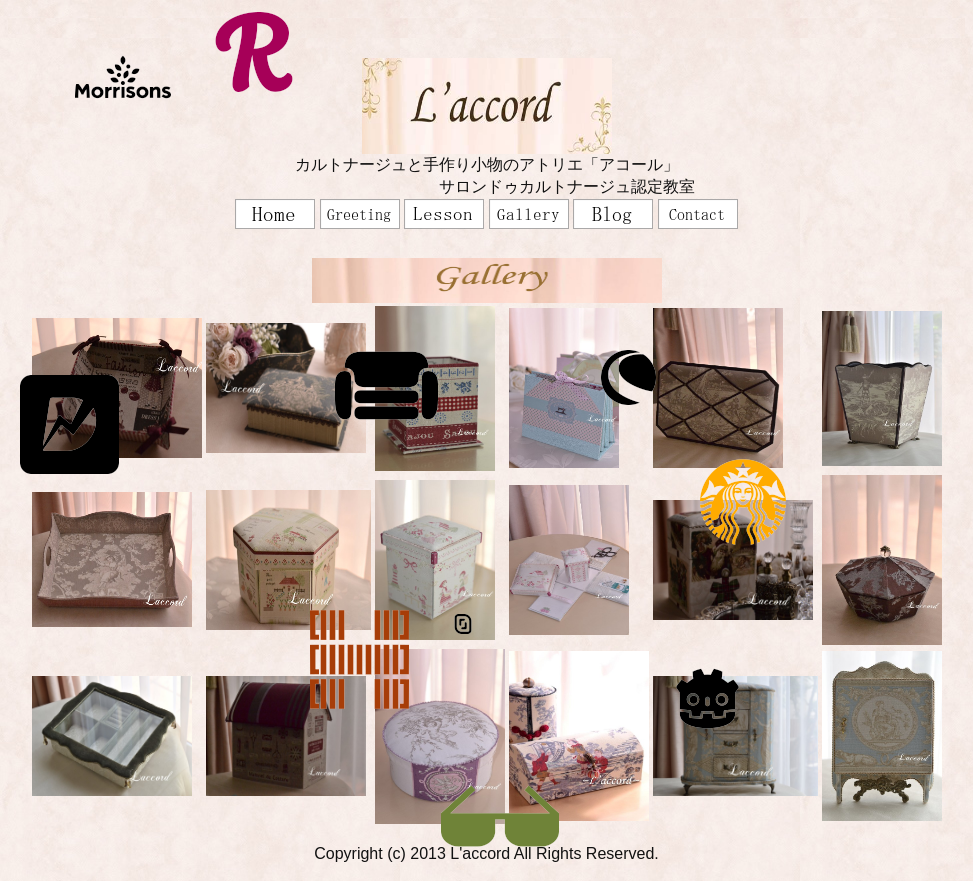 The image size is (973, 881). Describe the element at coordinates (69, 424) in the screenshot. I see `open the Dunzo delivery app` at that location.